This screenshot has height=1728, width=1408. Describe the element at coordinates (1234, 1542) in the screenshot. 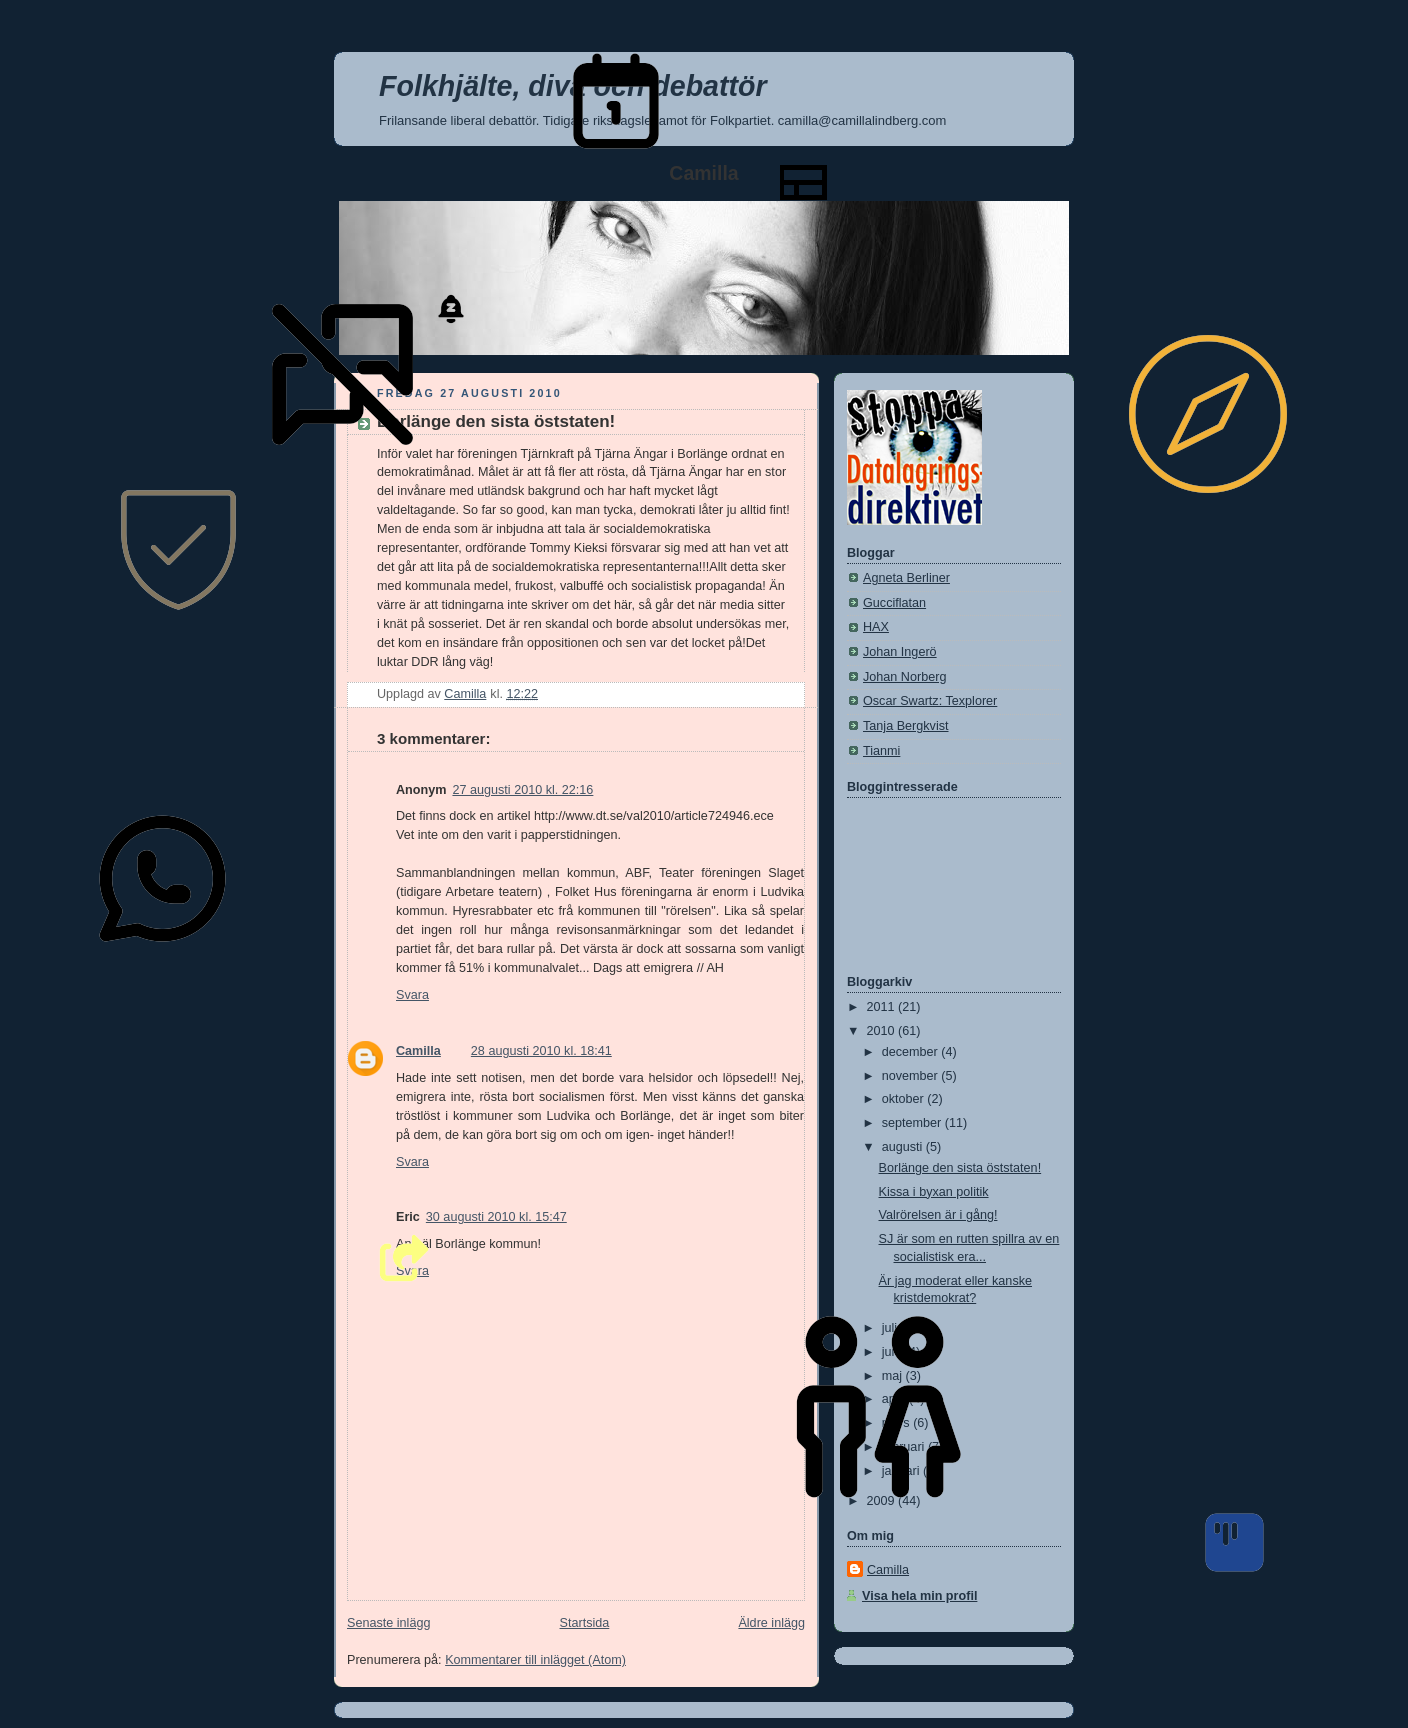

I see `align content to the top-left corner` at that location.